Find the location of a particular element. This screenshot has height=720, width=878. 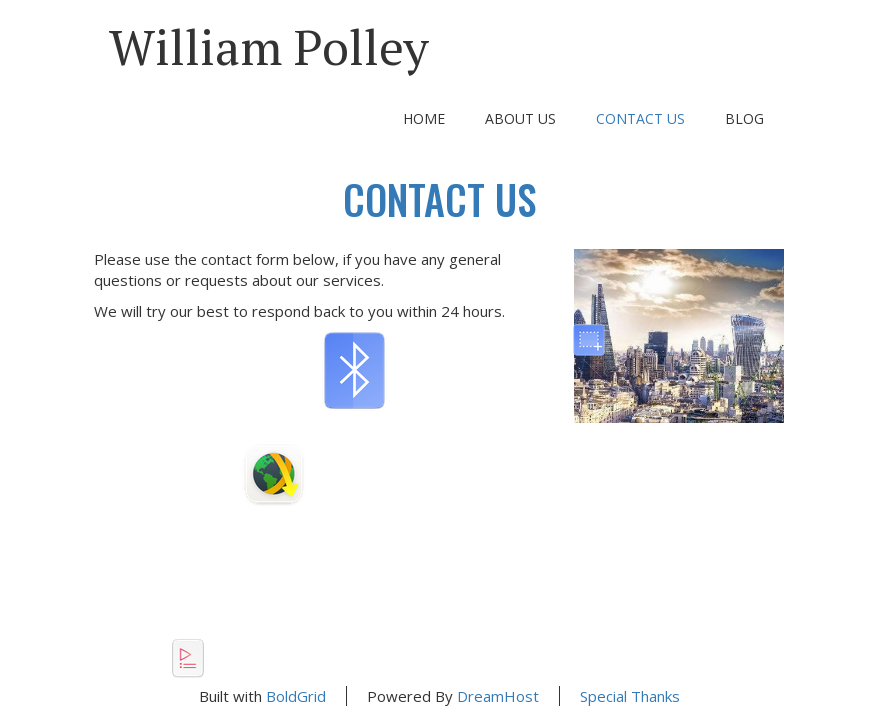

open the screenshot tool is located at coordinates (589, 340).